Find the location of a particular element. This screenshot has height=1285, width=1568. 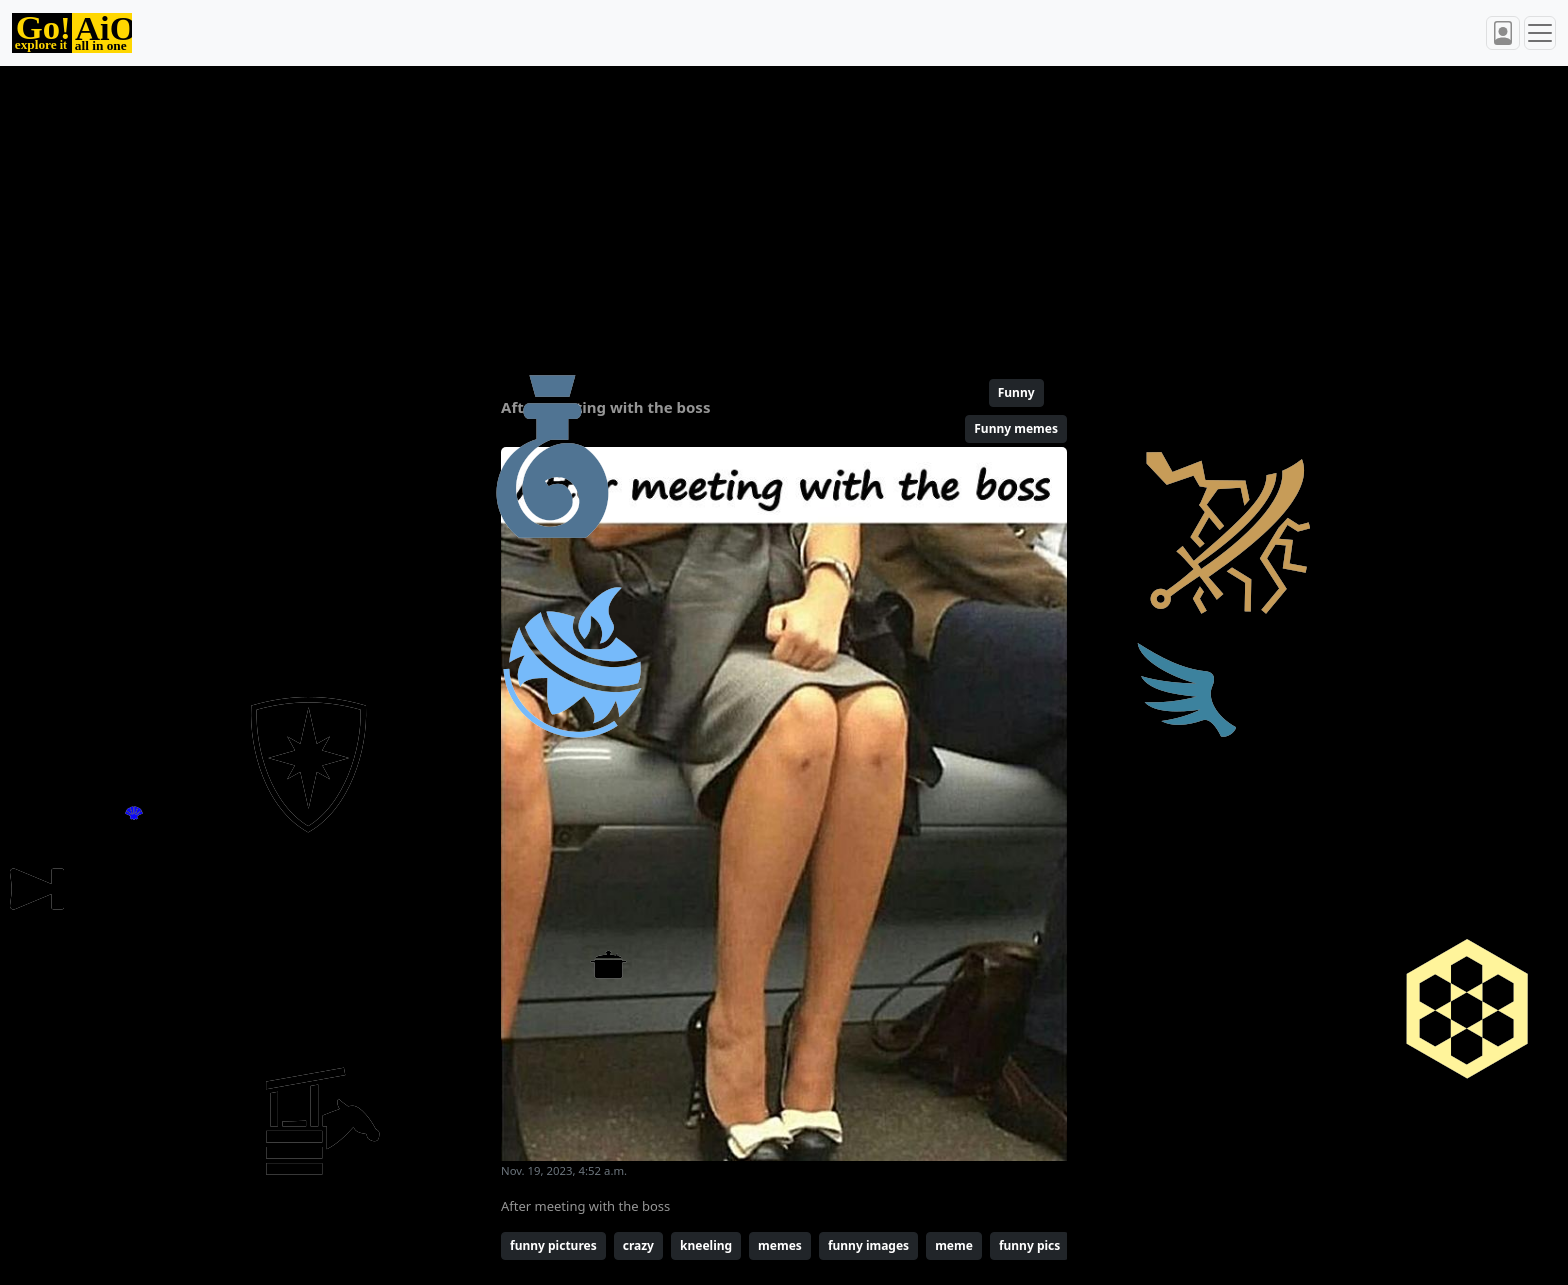

access cooking or recipe features is located at coordinates (608, 964).